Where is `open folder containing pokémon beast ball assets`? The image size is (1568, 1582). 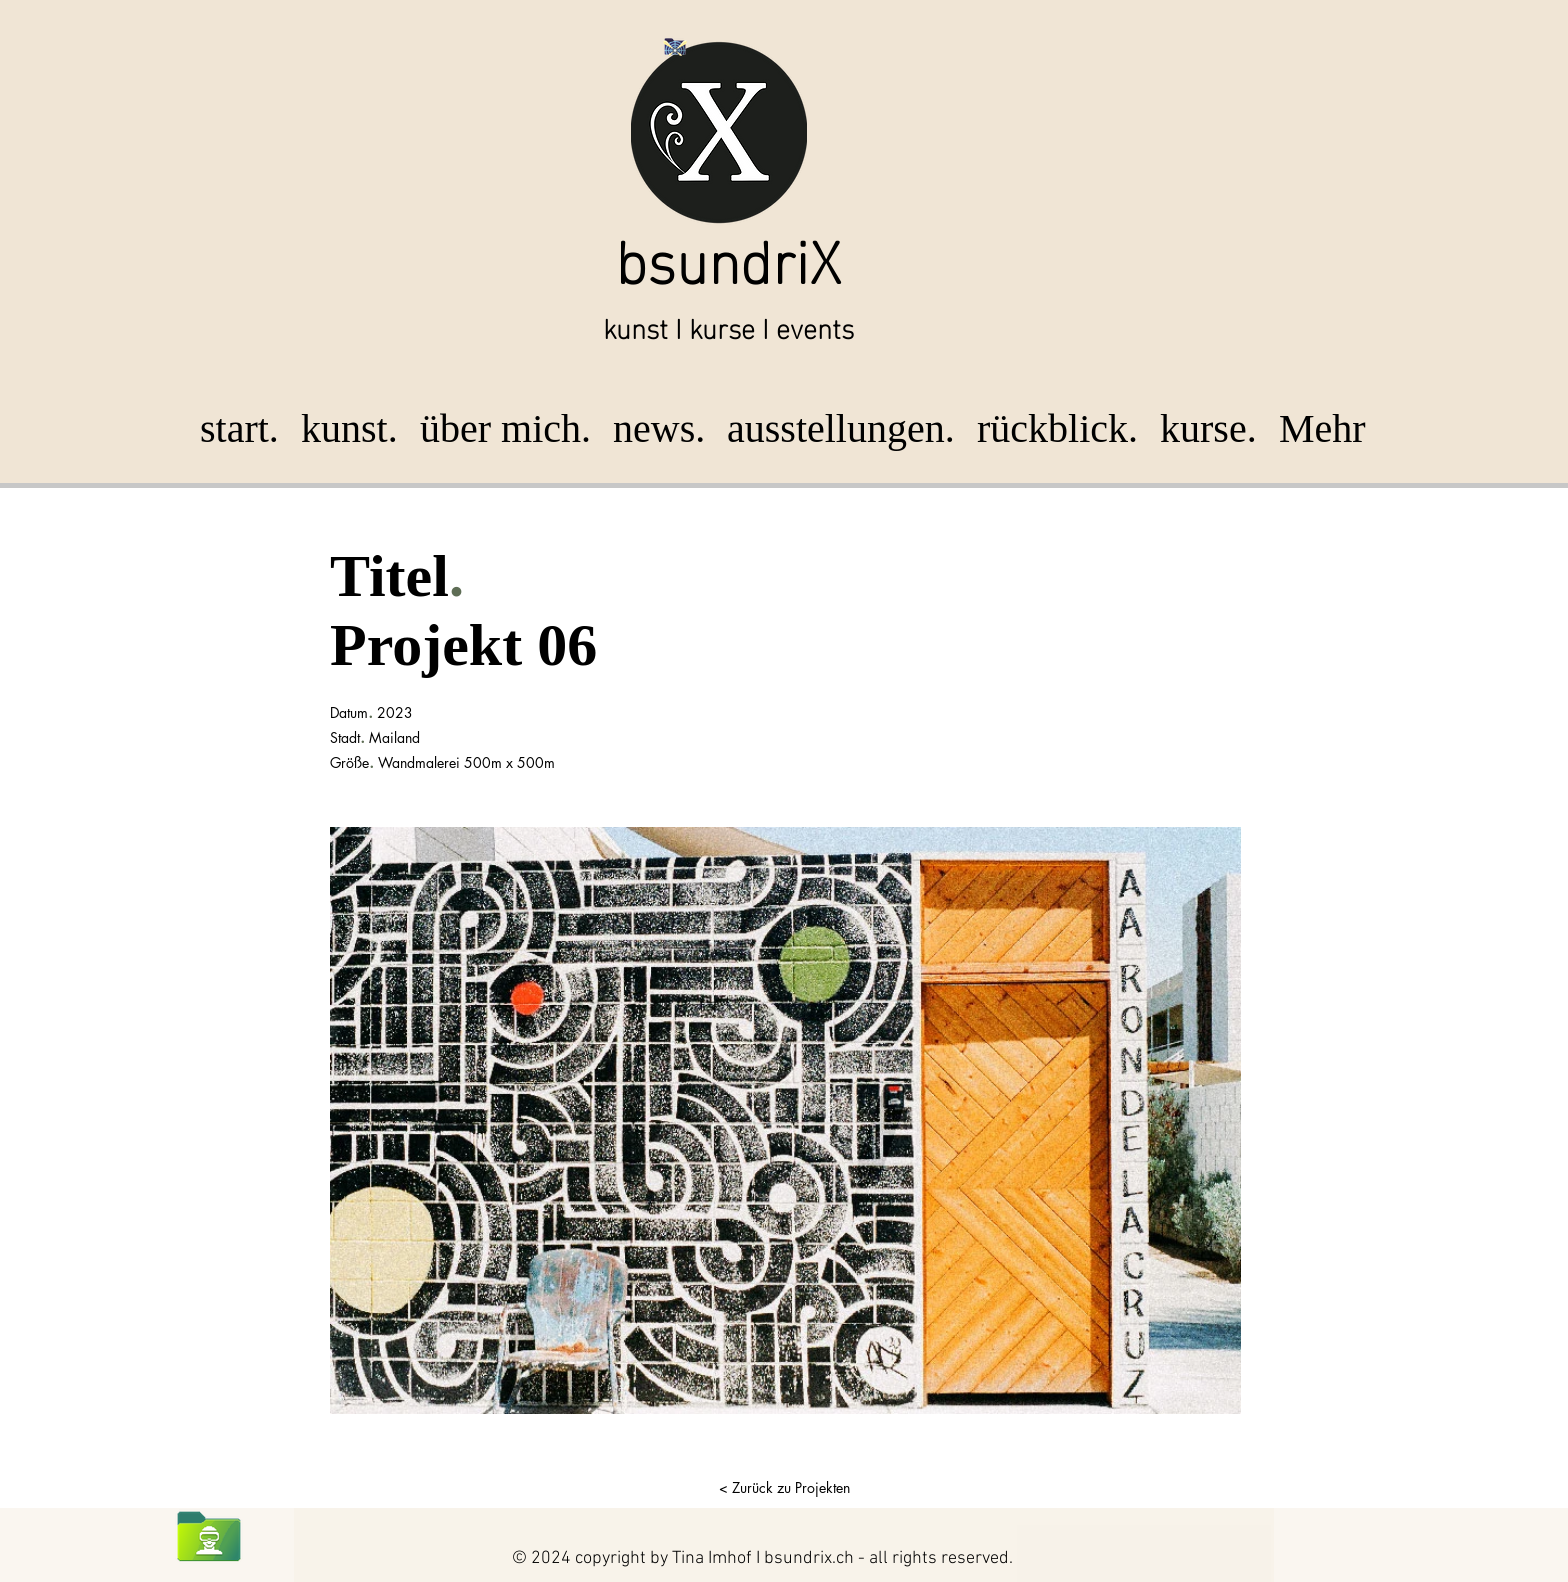 open folder containing pokémon beast ball assets is located at coordinates (675, 47).